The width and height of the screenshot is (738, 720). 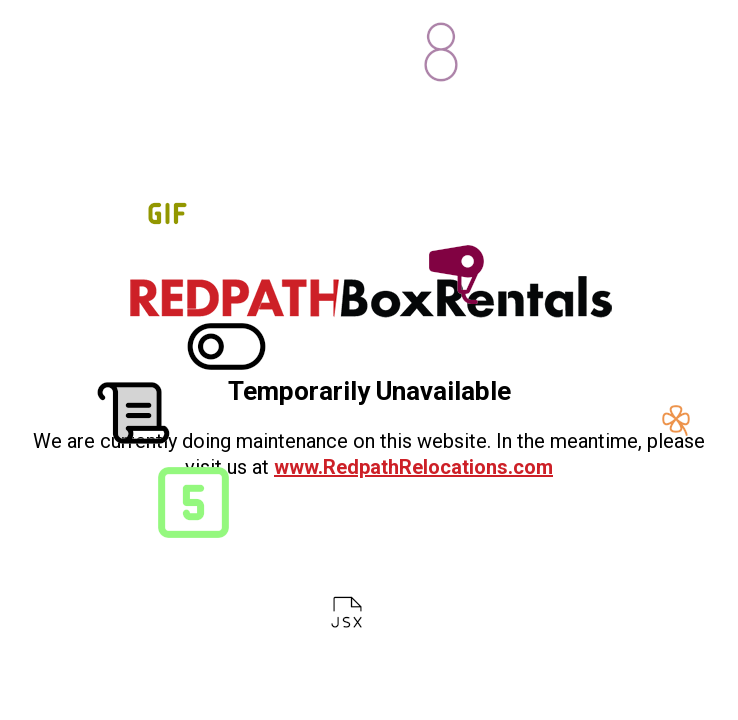 What do you see at coordinates (167, 213) in the screenshot?
I see `insert a gif into your message` at bounding box center [167, 213].